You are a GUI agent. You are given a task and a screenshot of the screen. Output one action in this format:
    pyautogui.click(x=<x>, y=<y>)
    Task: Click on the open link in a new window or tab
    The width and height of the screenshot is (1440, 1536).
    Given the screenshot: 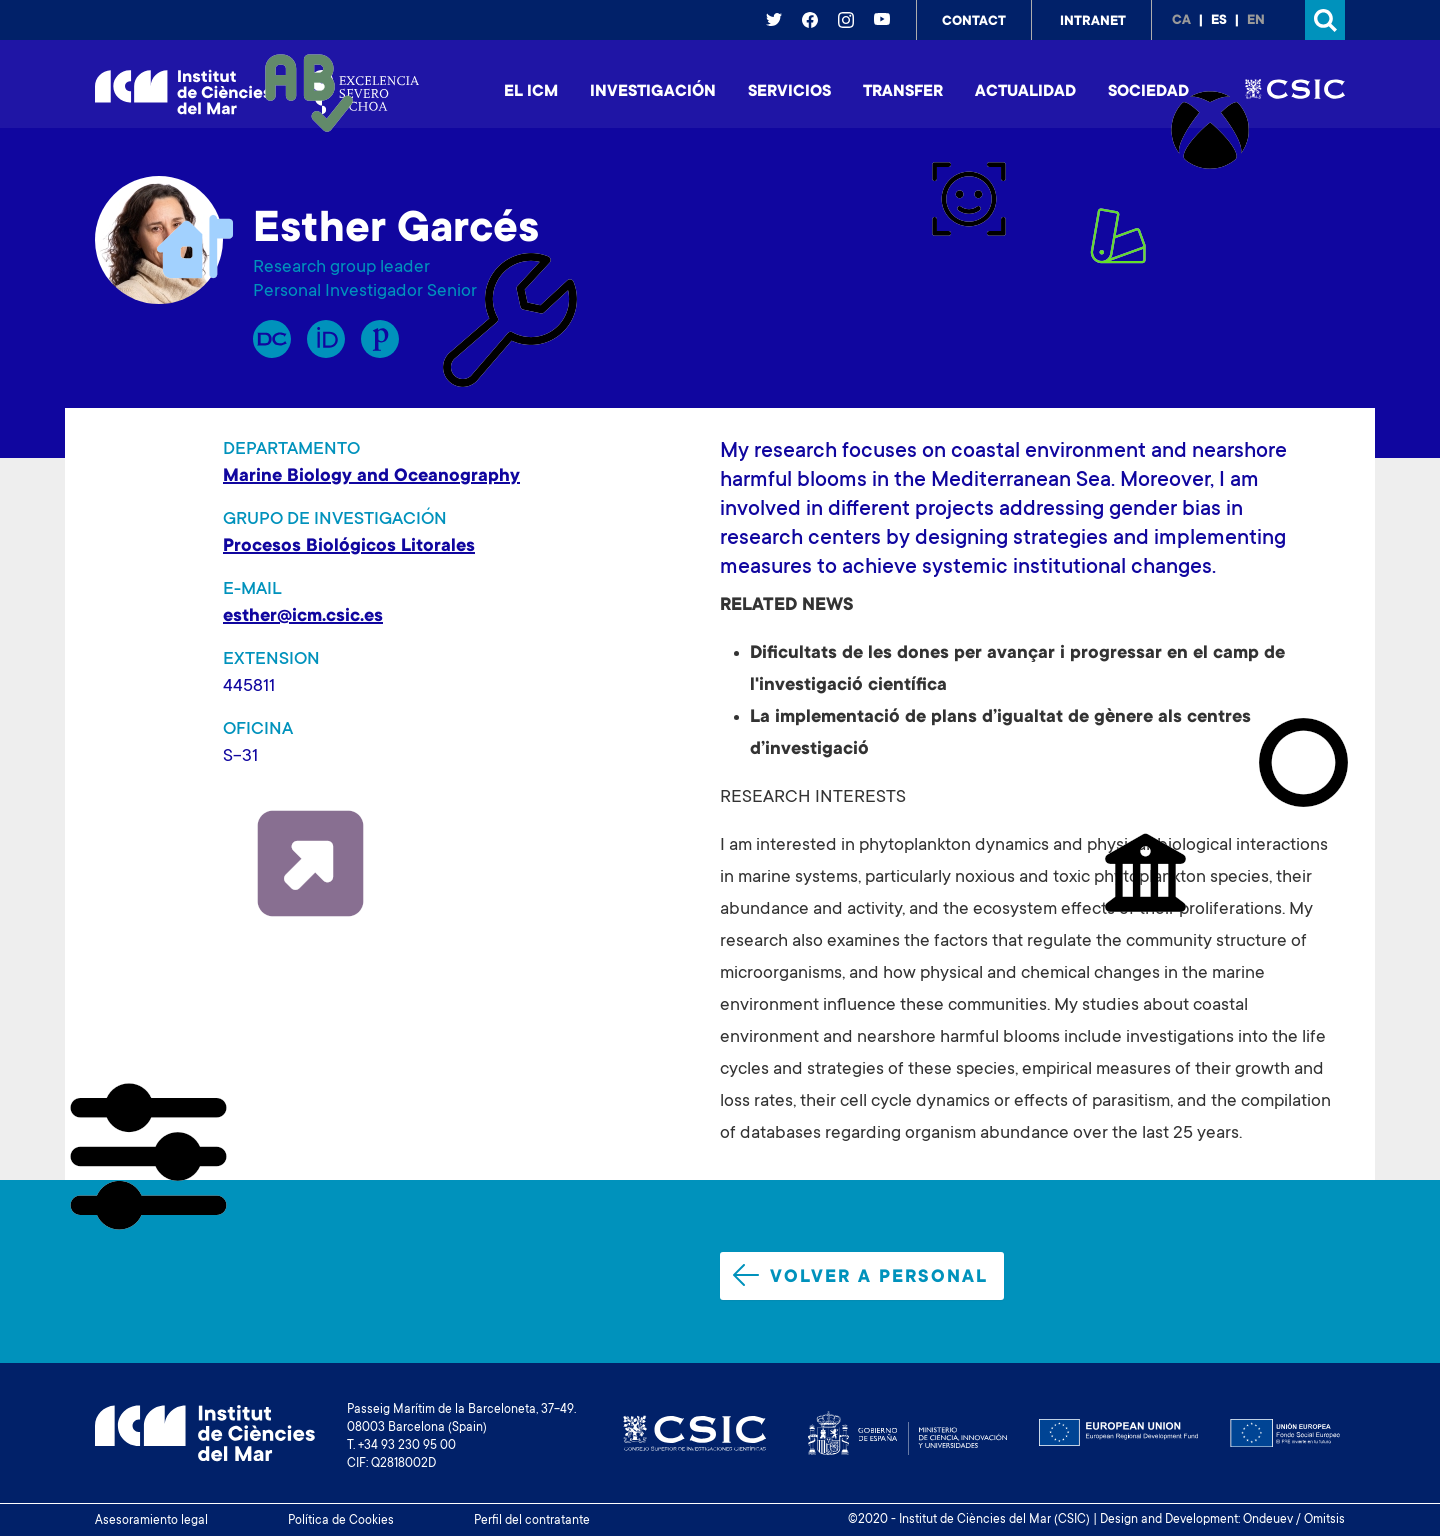 What is the action you would take?
    pyautogui.click(x=310, y=863)
    